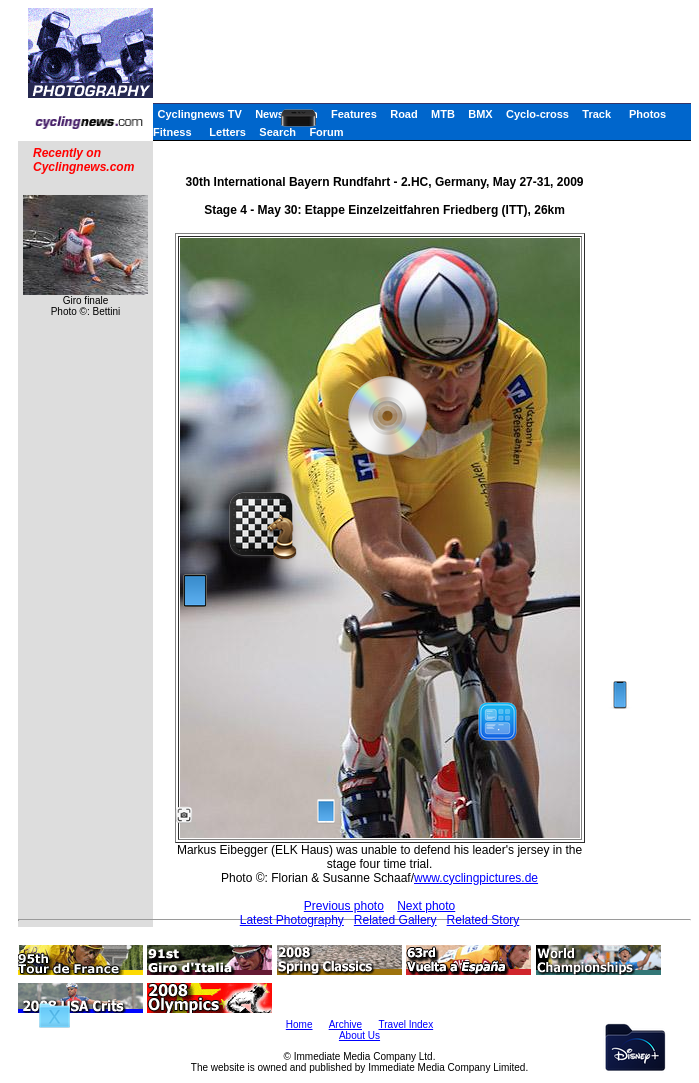 This screenshot has width=699, height=1083. What do you see at coordinates (326, 811) in the screenshot?
I see `indicates a connected iPad Air 2 device` at bounding box center [326, 811].